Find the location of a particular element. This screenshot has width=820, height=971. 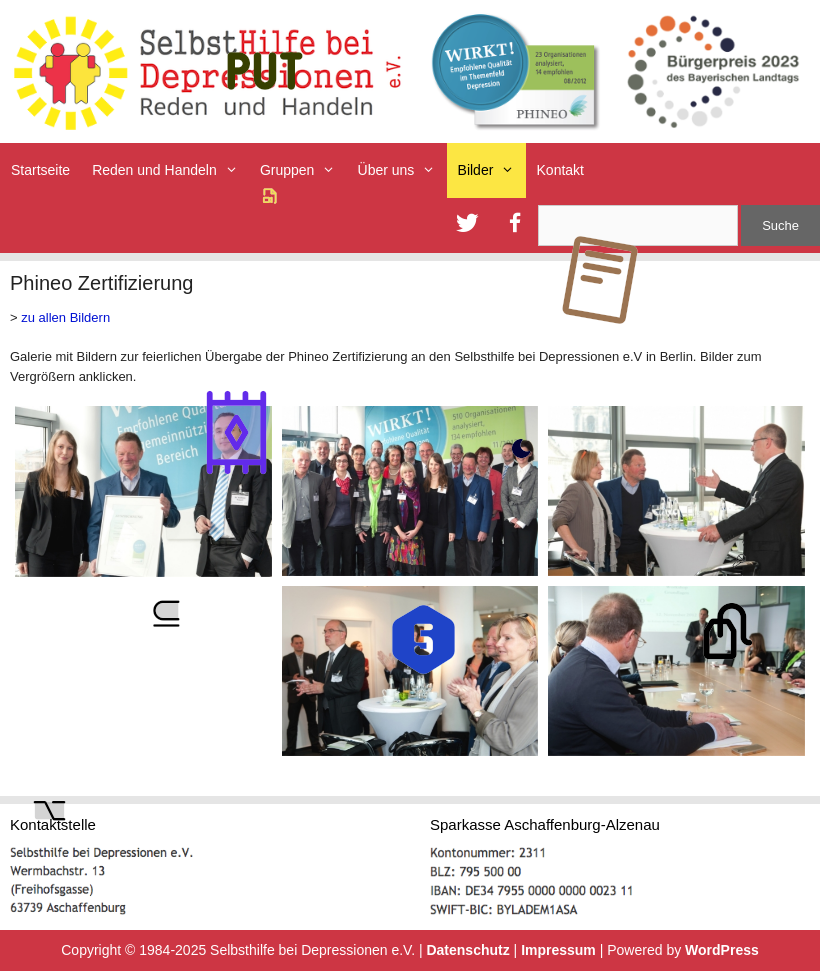

access voice recording or audio input is located at coordinates (739, 561).